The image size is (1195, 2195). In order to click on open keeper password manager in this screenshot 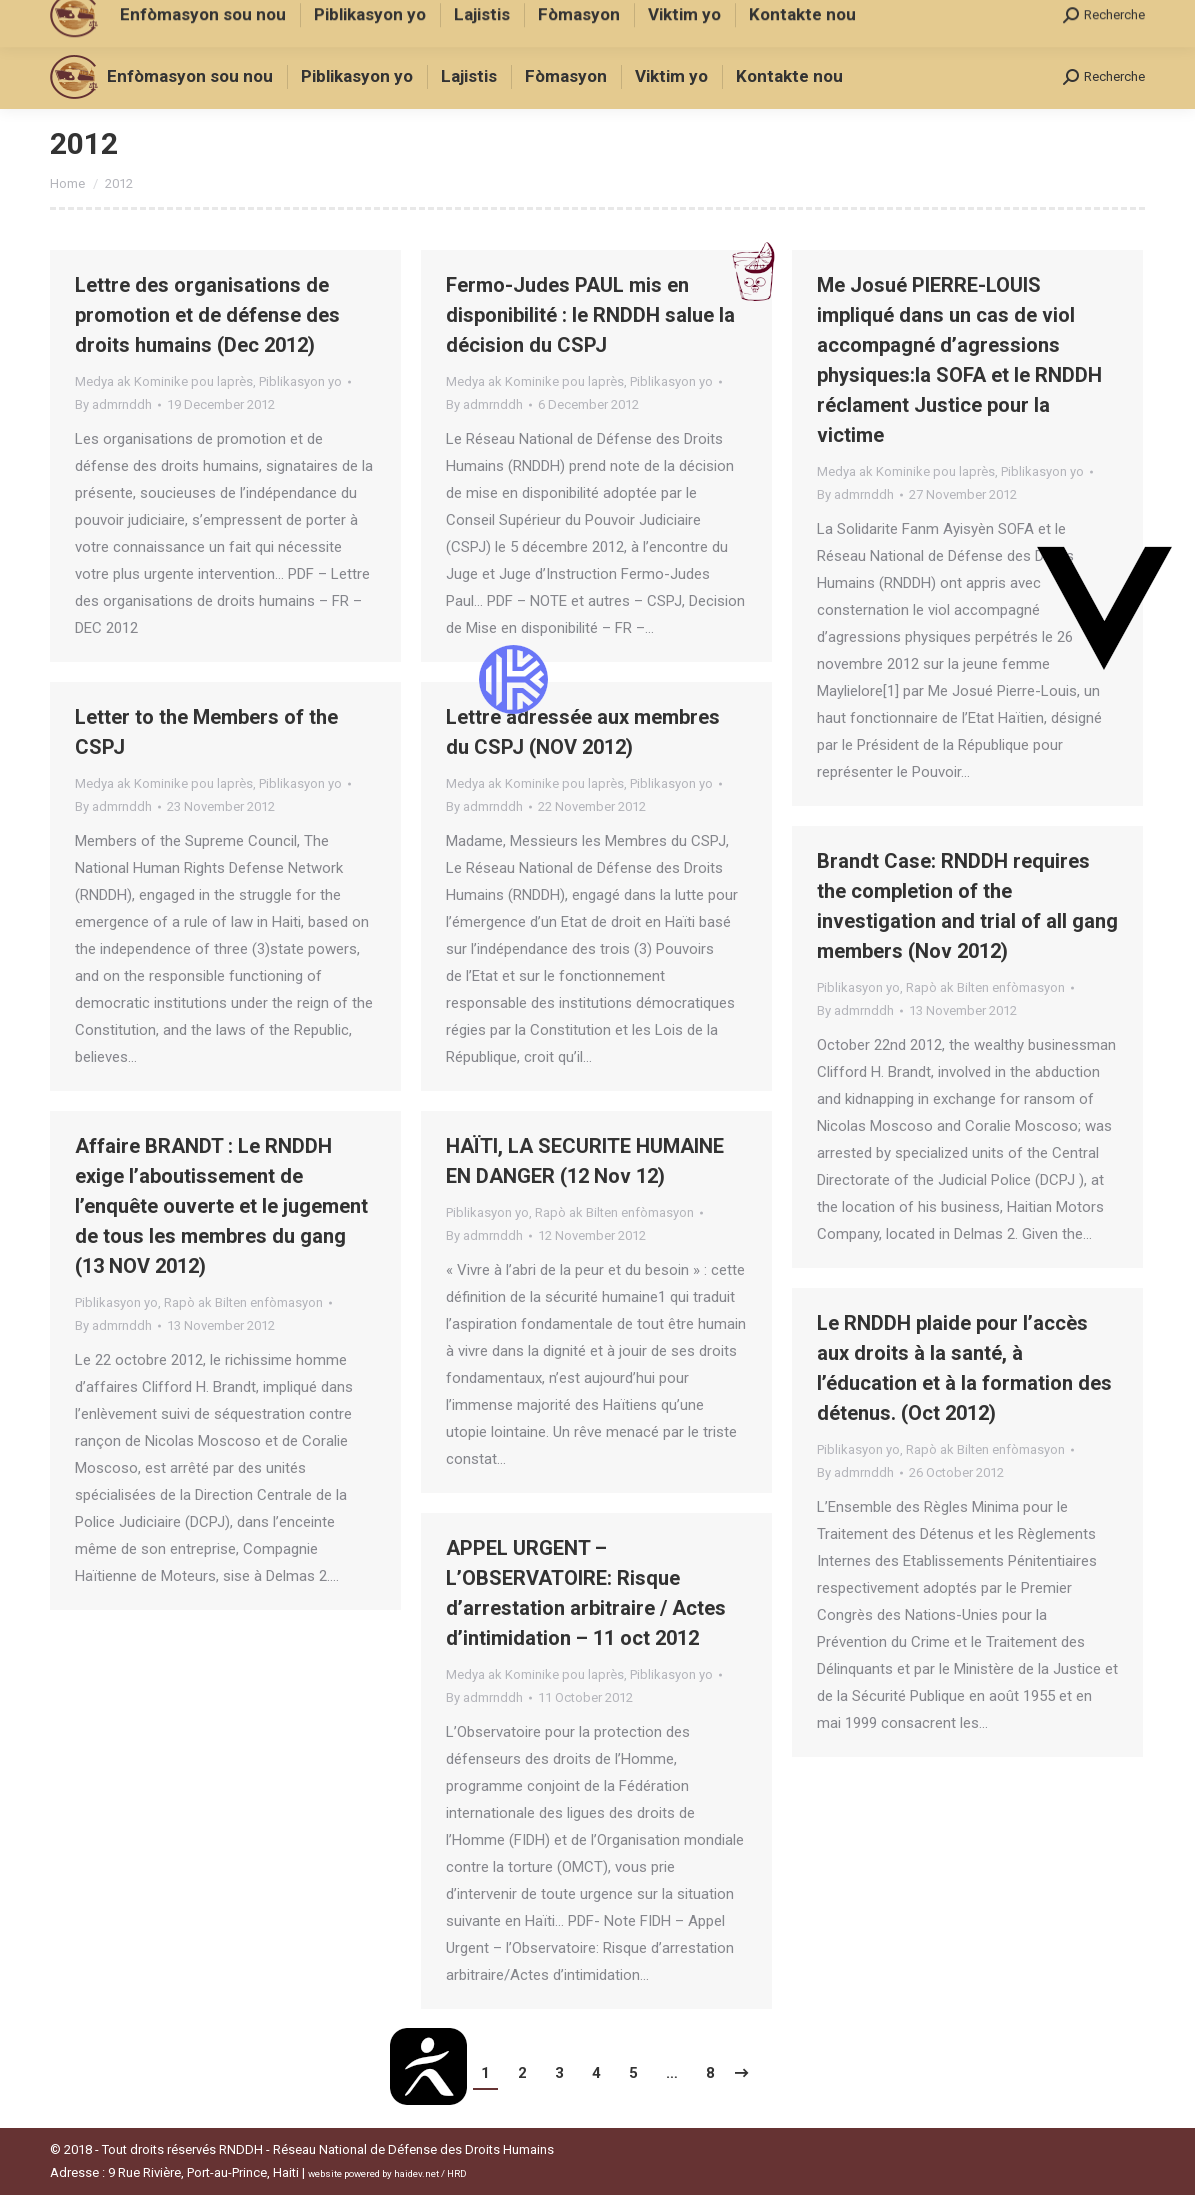, I will do `click(513, 679)`.